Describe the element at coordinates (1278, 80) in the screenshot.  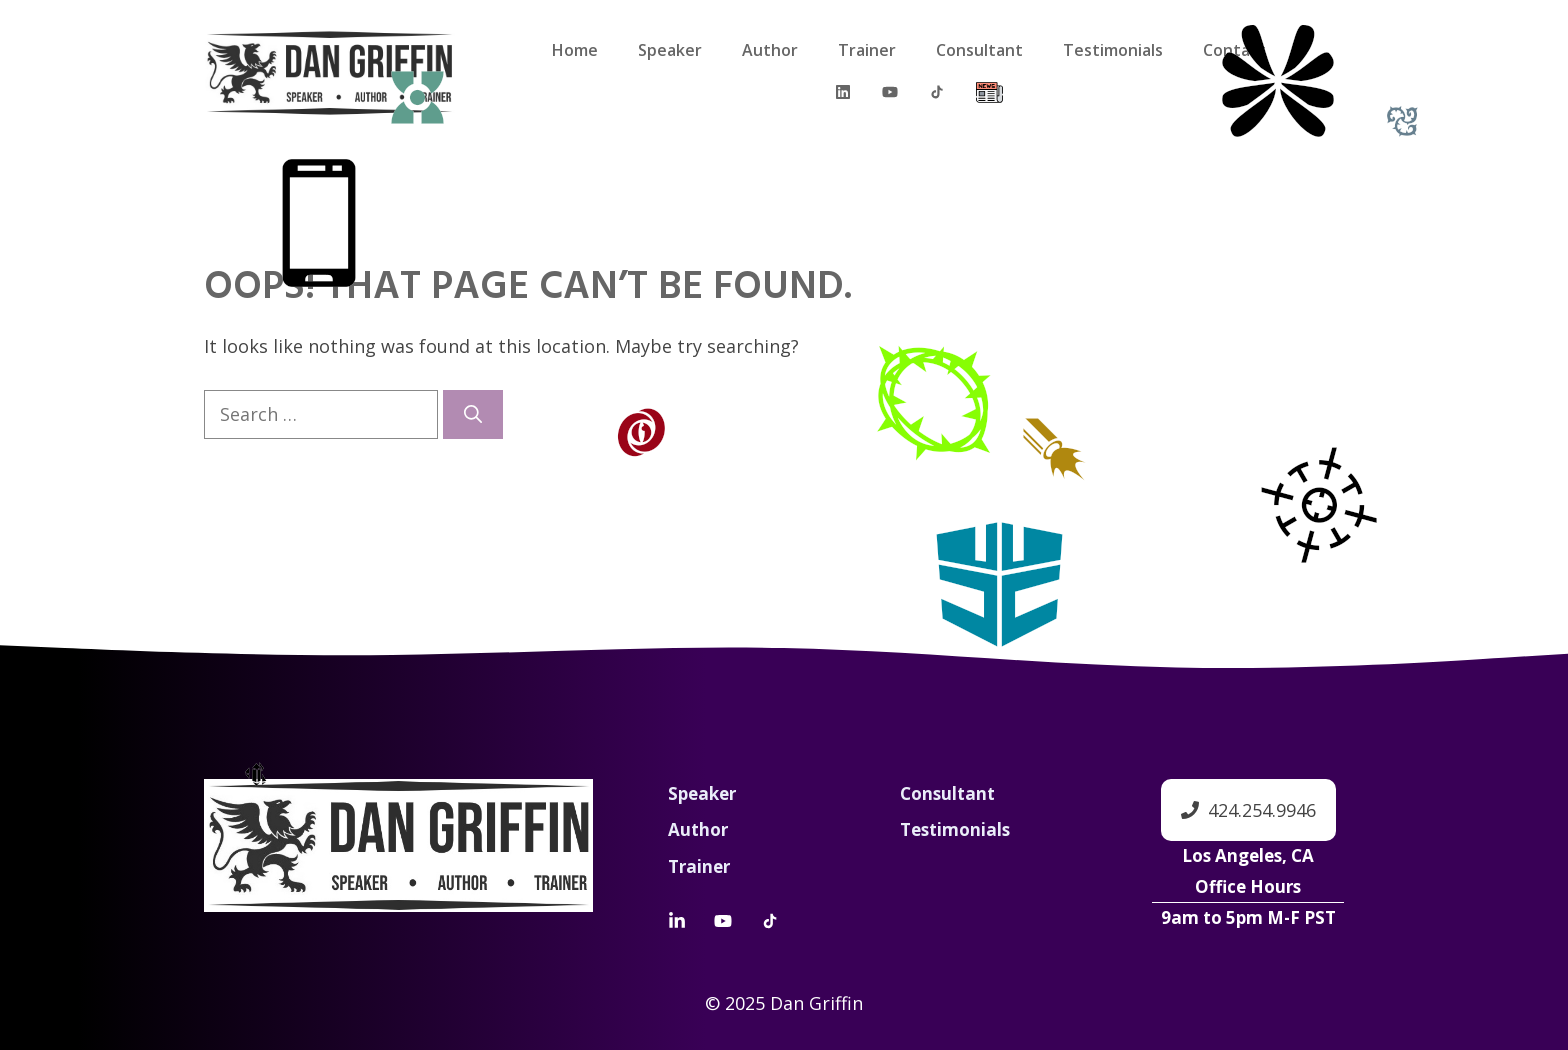
I see `equip fairy wings accessory` at that location.